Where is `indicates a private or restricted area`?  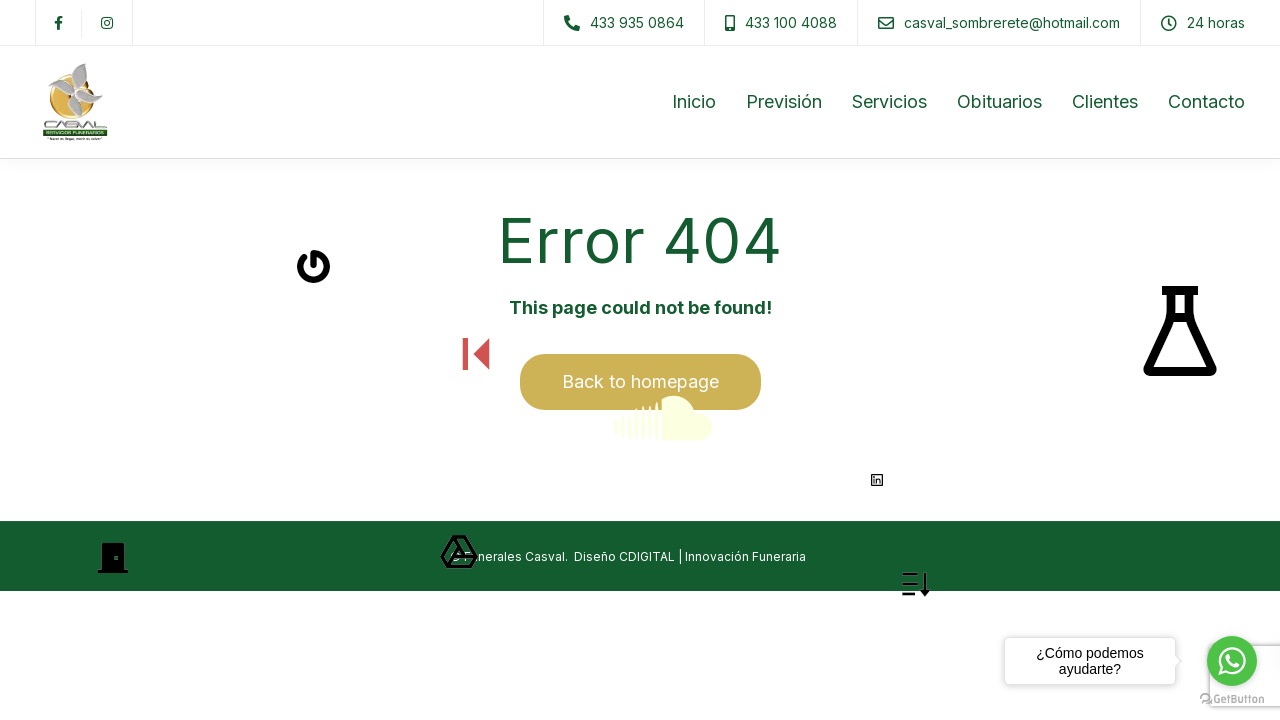
indicates a private or restricted area is located at coordinates (113, 558).